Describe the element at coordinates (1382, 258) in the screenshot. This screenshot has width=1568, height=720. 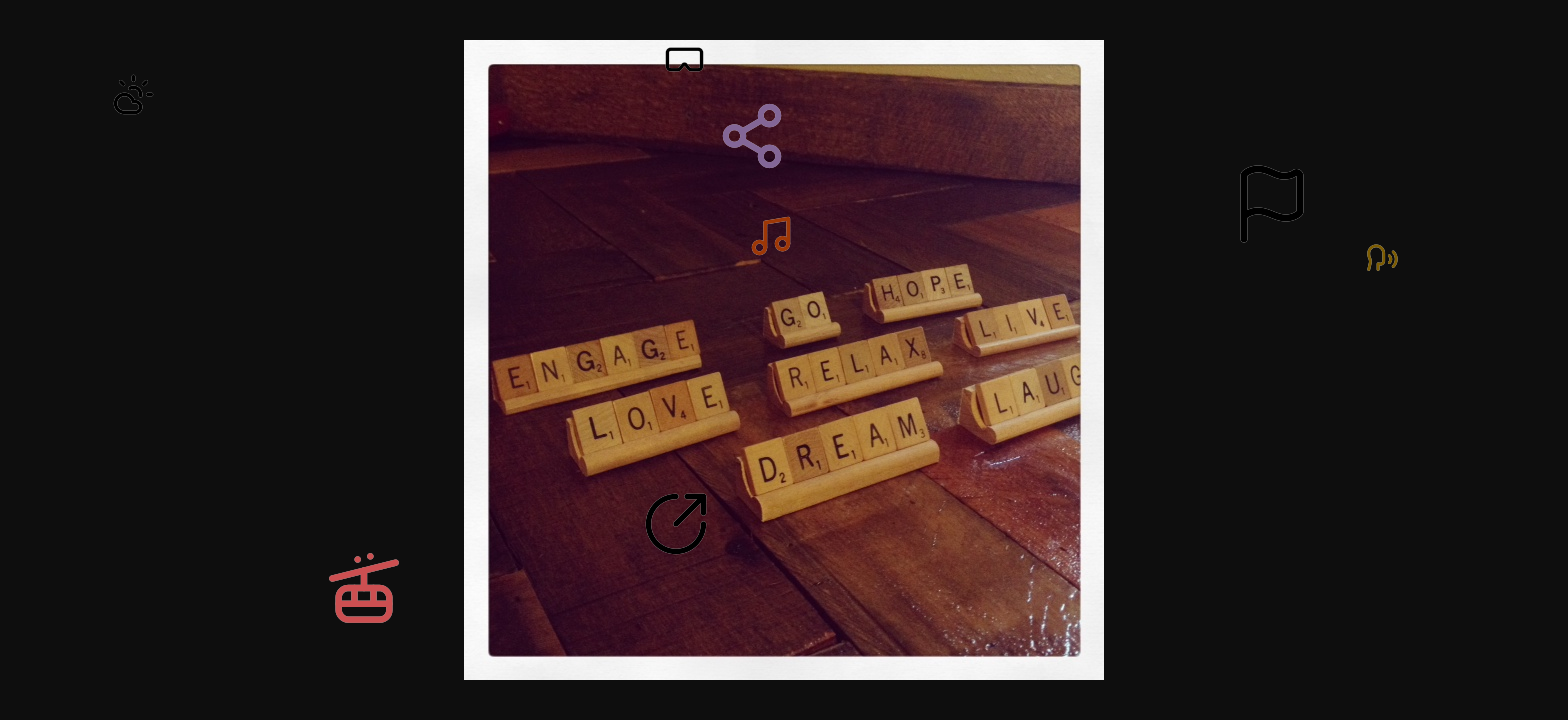
I see `activate text-to-speech or voice output` at that location.